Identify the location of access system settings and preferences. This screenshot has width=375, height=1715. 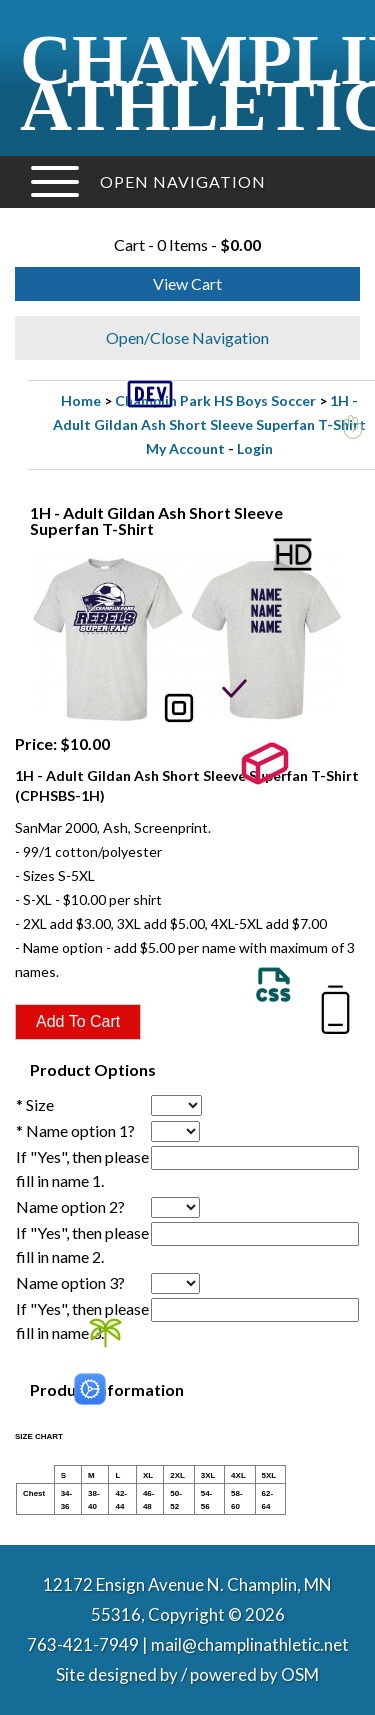
(90, 1389).